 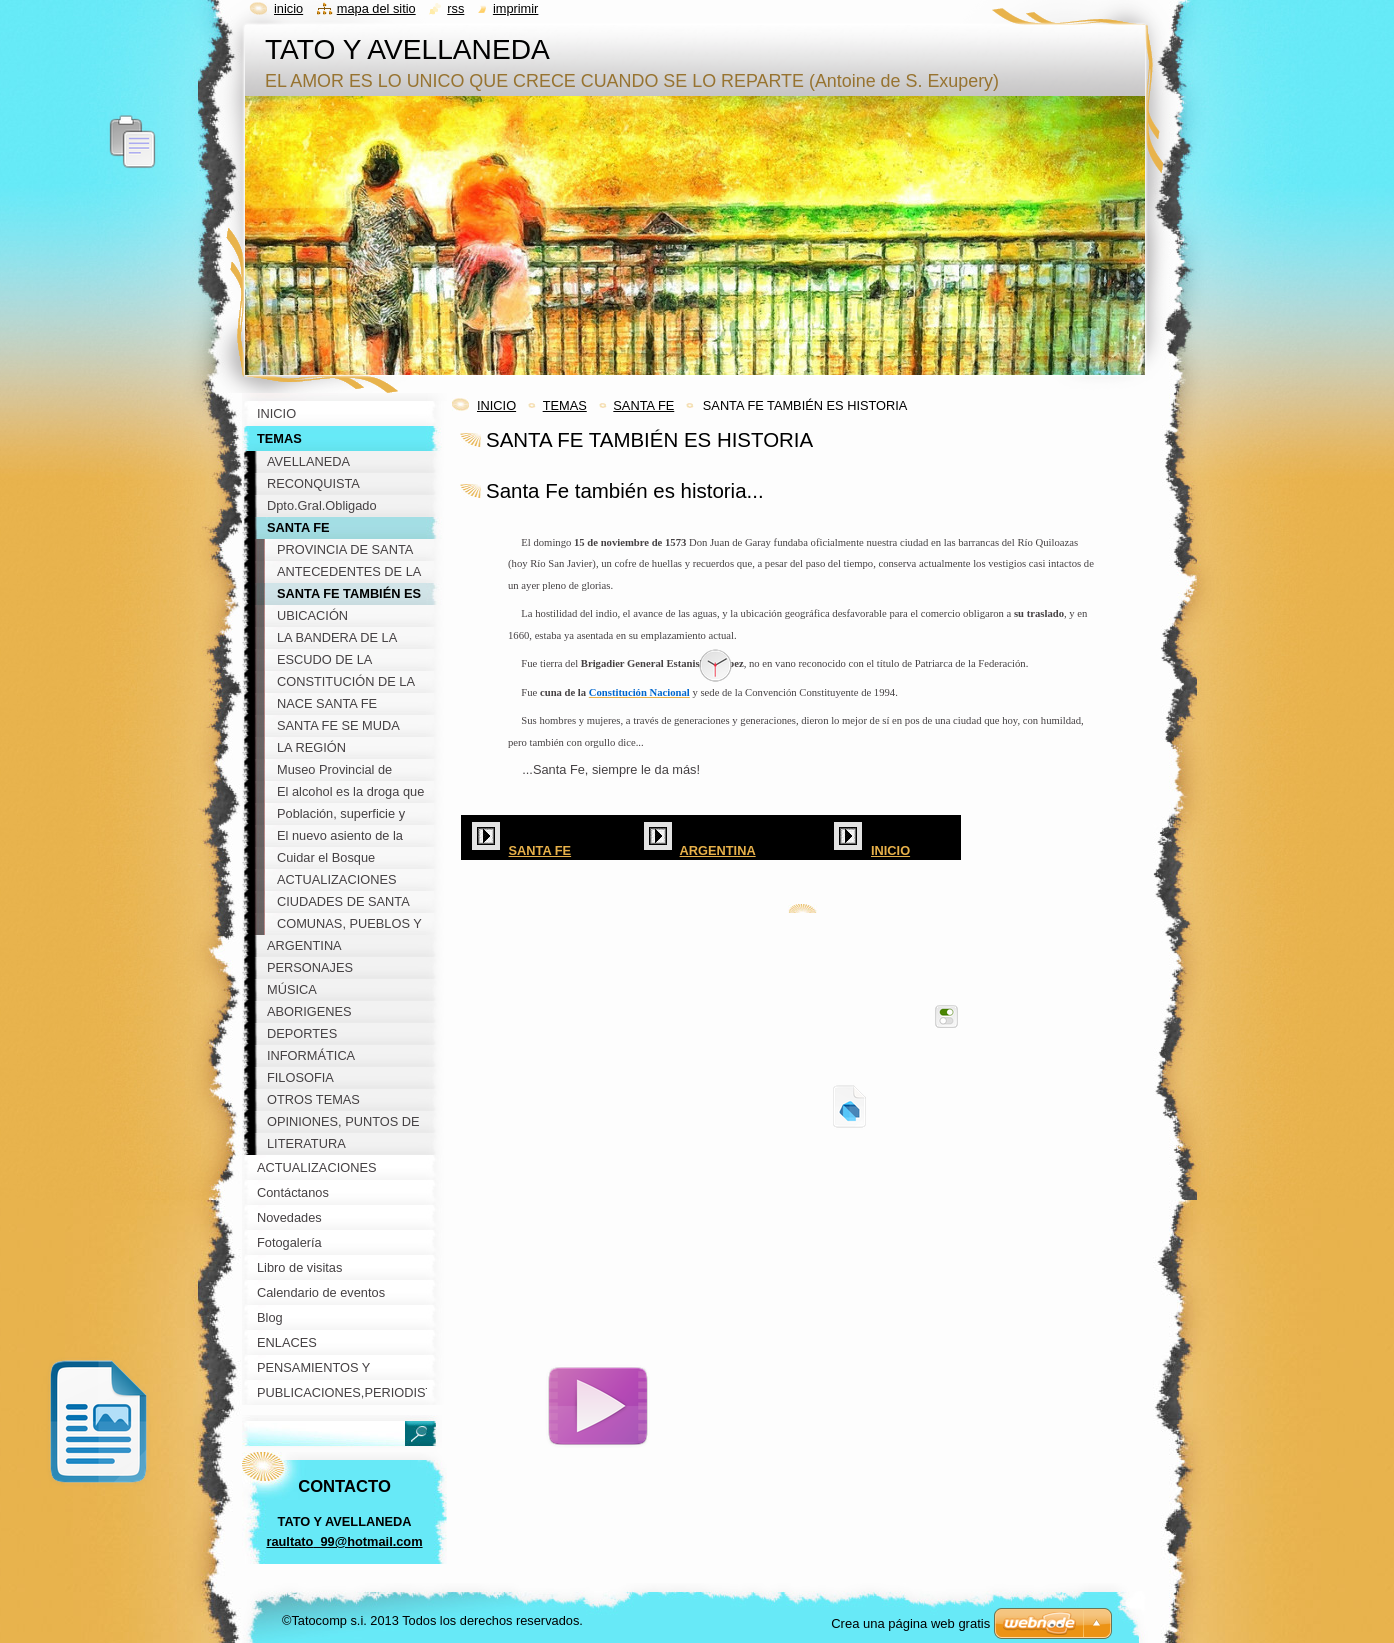 I want to click on paste copied content from clipboard, so click(x=132, y=141).